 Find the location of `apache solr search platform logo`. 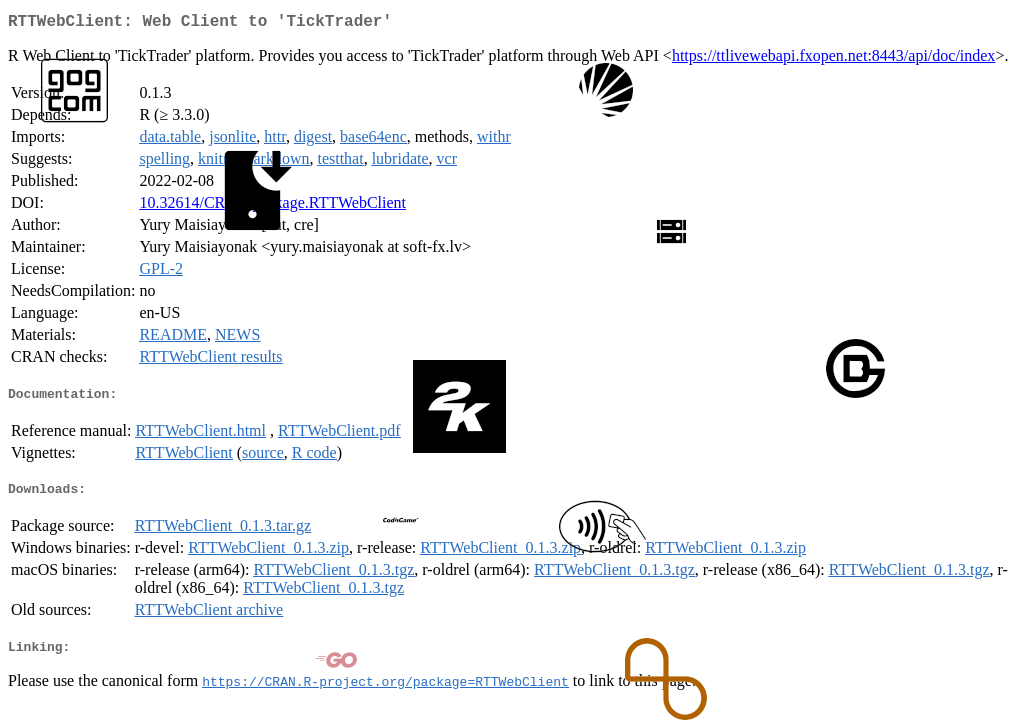

apache solr search platform logo is located at coordinates (606, 90).